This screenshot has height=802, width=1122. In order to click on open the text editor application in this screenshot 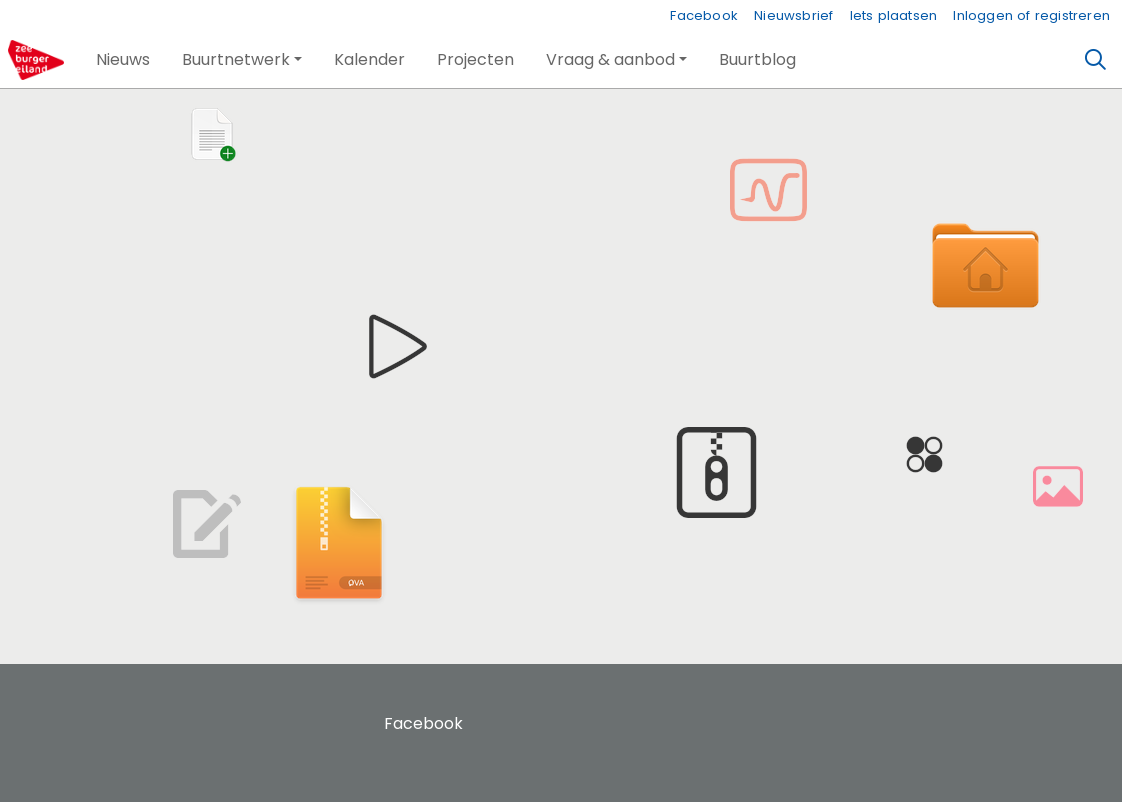, I will do `click(207, 524)`.